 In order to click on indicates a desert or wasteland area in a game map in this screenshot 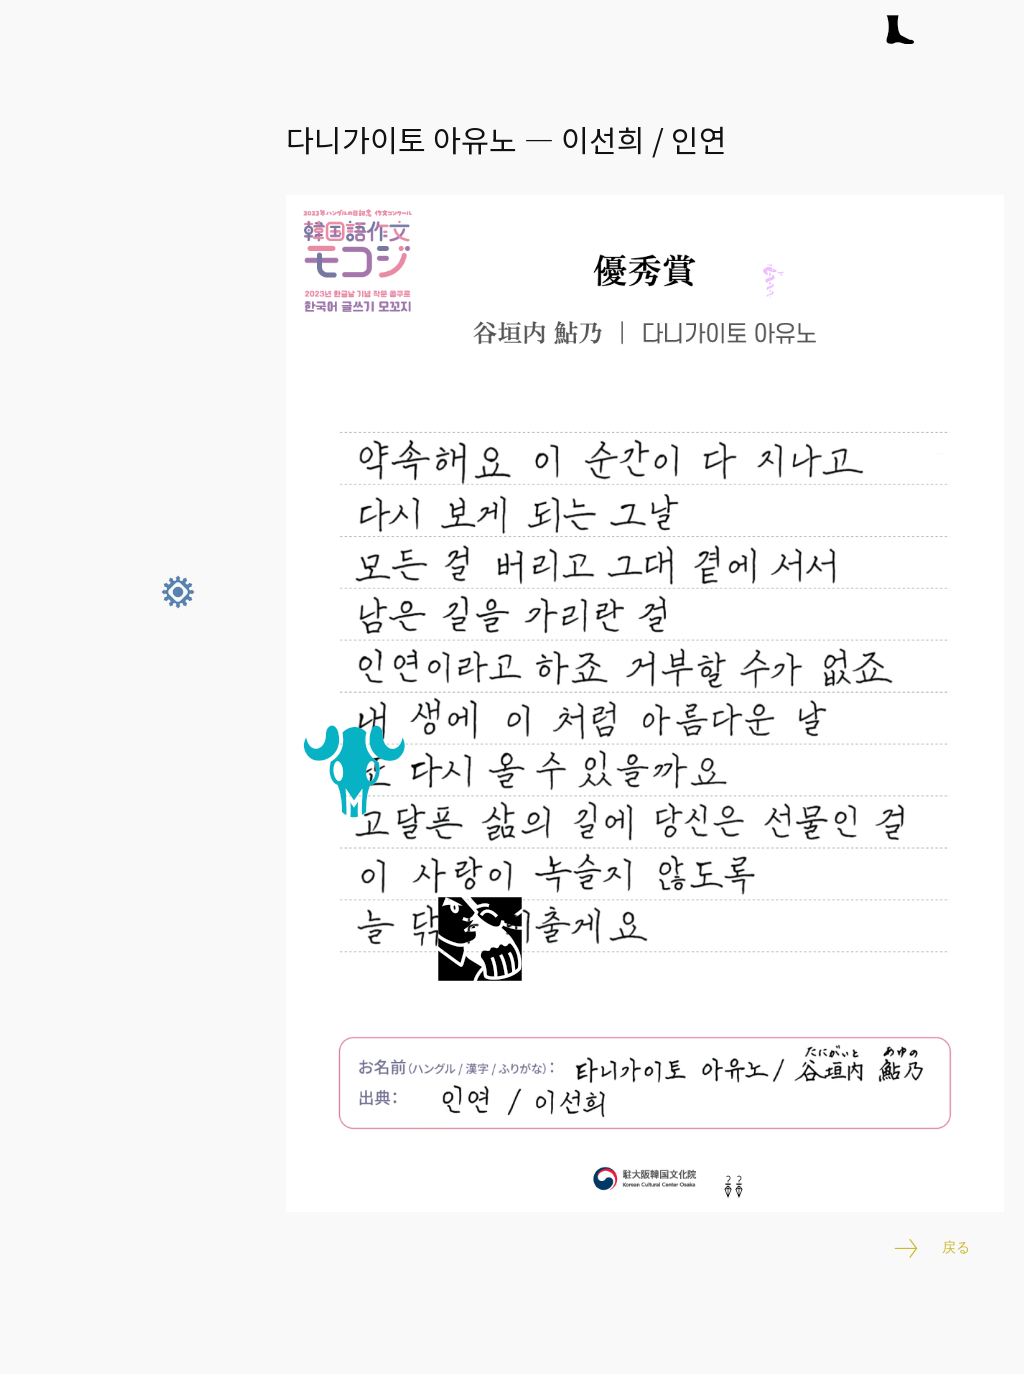, I will do `click(354, 767)`.